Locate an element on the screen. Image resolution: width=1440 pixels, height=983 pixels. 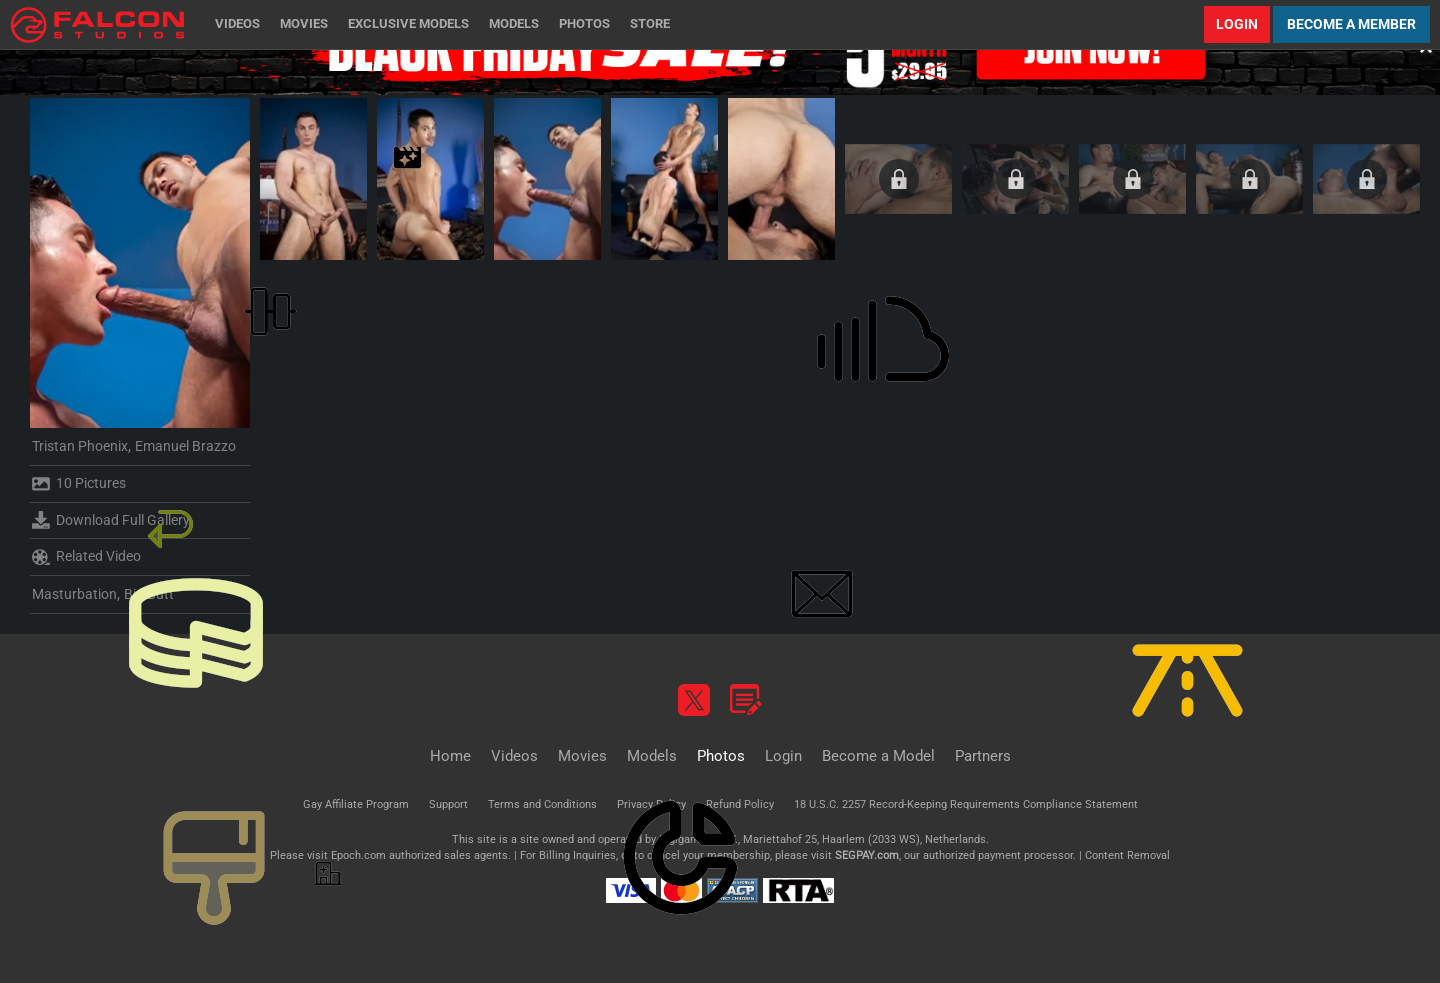
align selected objects to vertical center is located at coordinates (270, 311).